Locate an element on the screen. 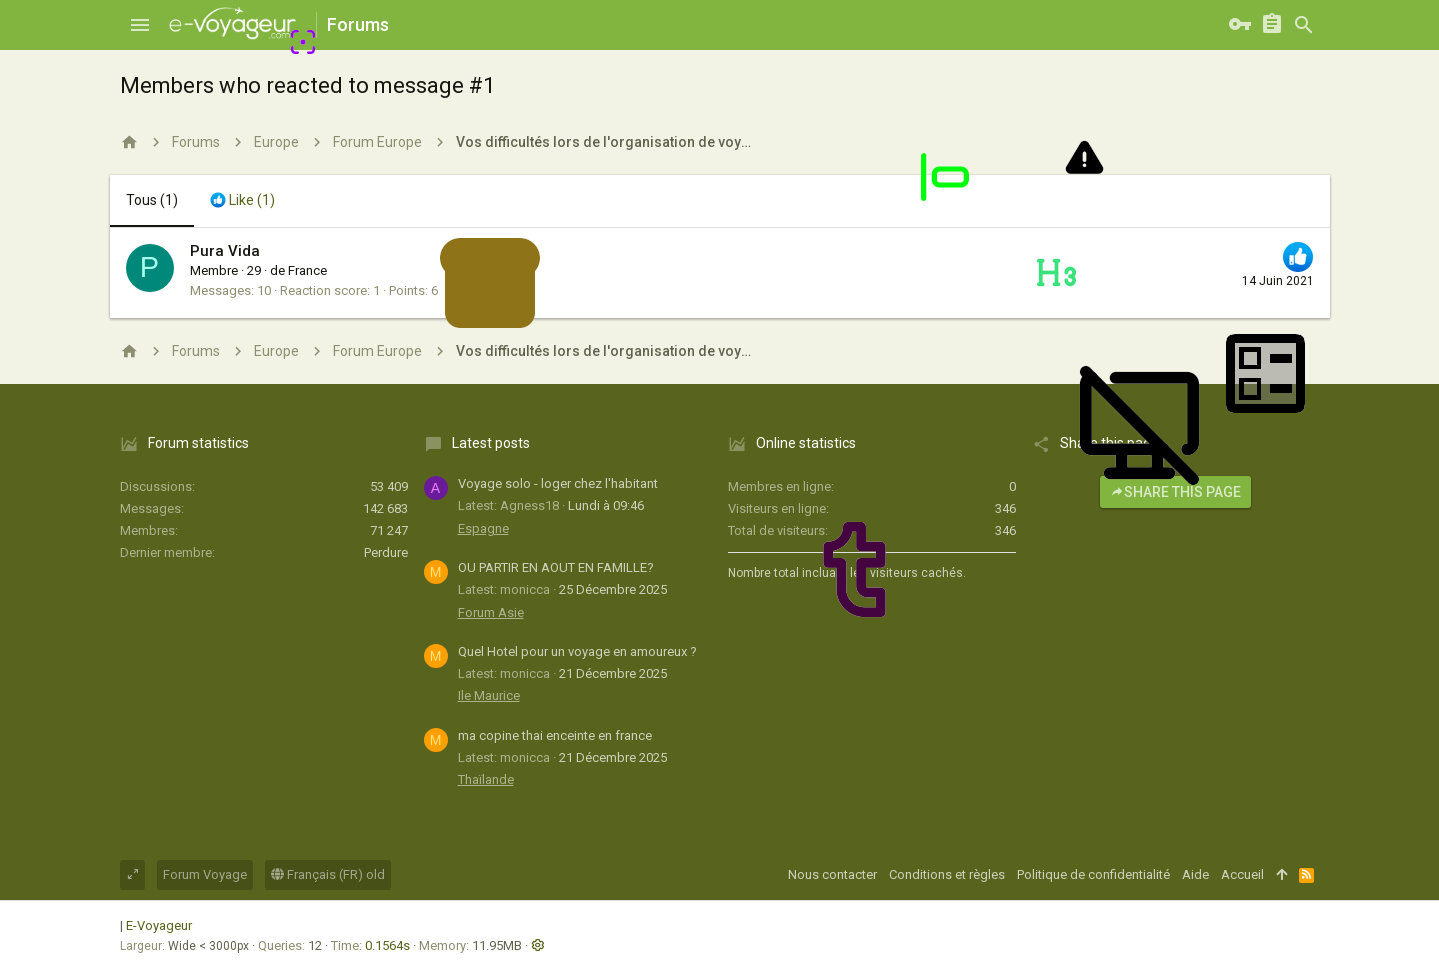 This screenshot has height=973, width=1439. align selected elements to the left is located at coordinates (945, 177).